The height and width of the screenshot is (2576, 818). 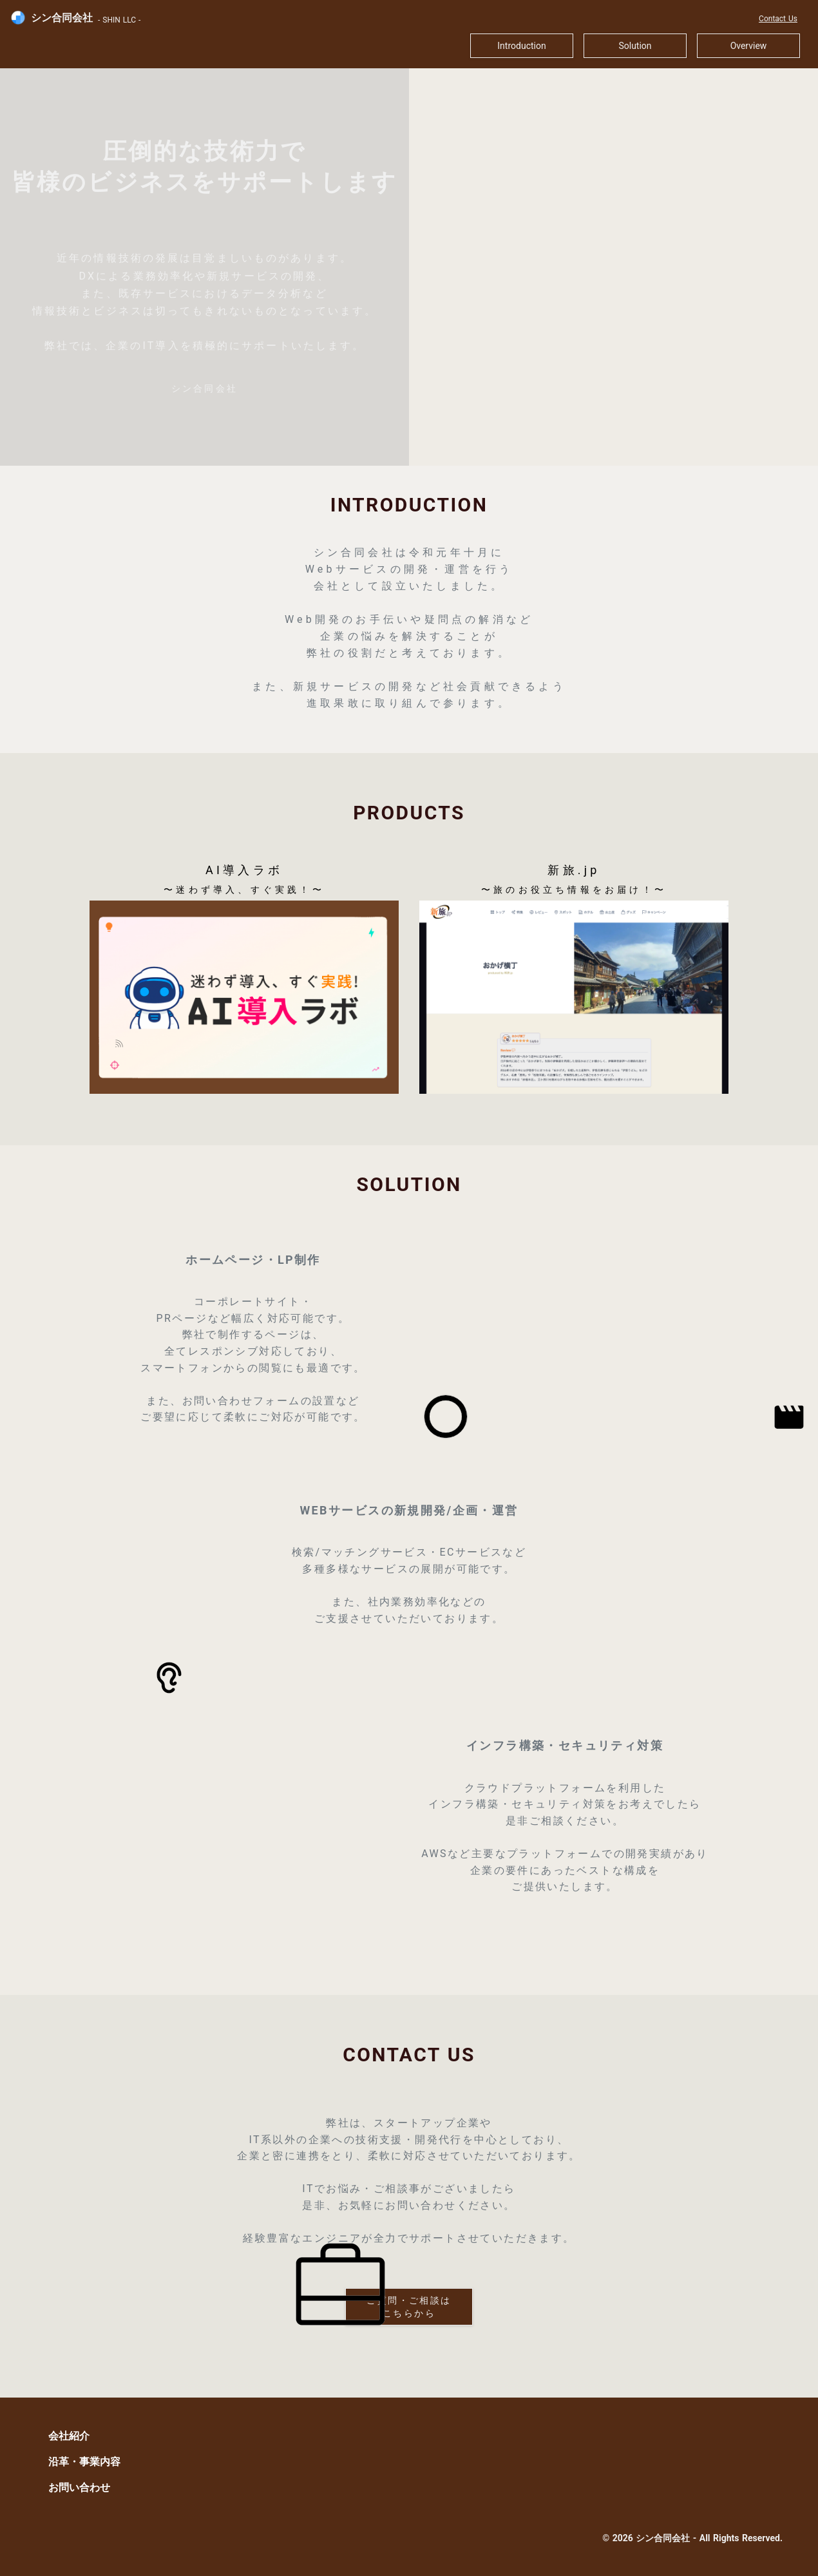 What do you see at coordinates (169, 1677) in the screenshot?
I see `access audio or hearing settings` at bounding box center [169, 1677].